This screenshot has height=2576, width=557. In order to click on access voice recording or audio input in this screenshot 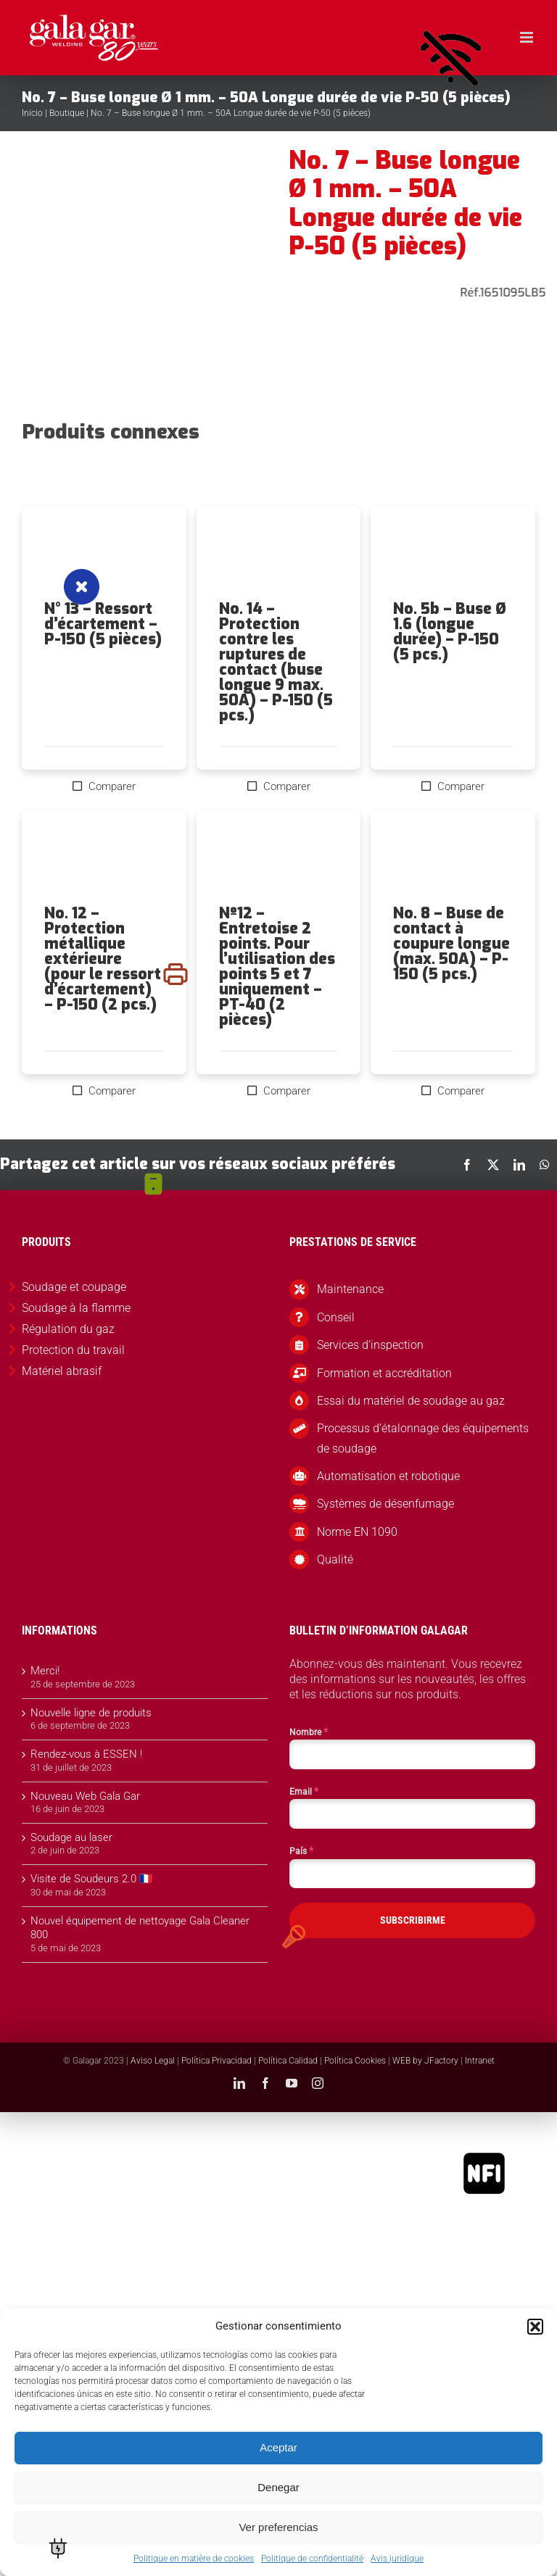, I will do `click(293, 1937)`.